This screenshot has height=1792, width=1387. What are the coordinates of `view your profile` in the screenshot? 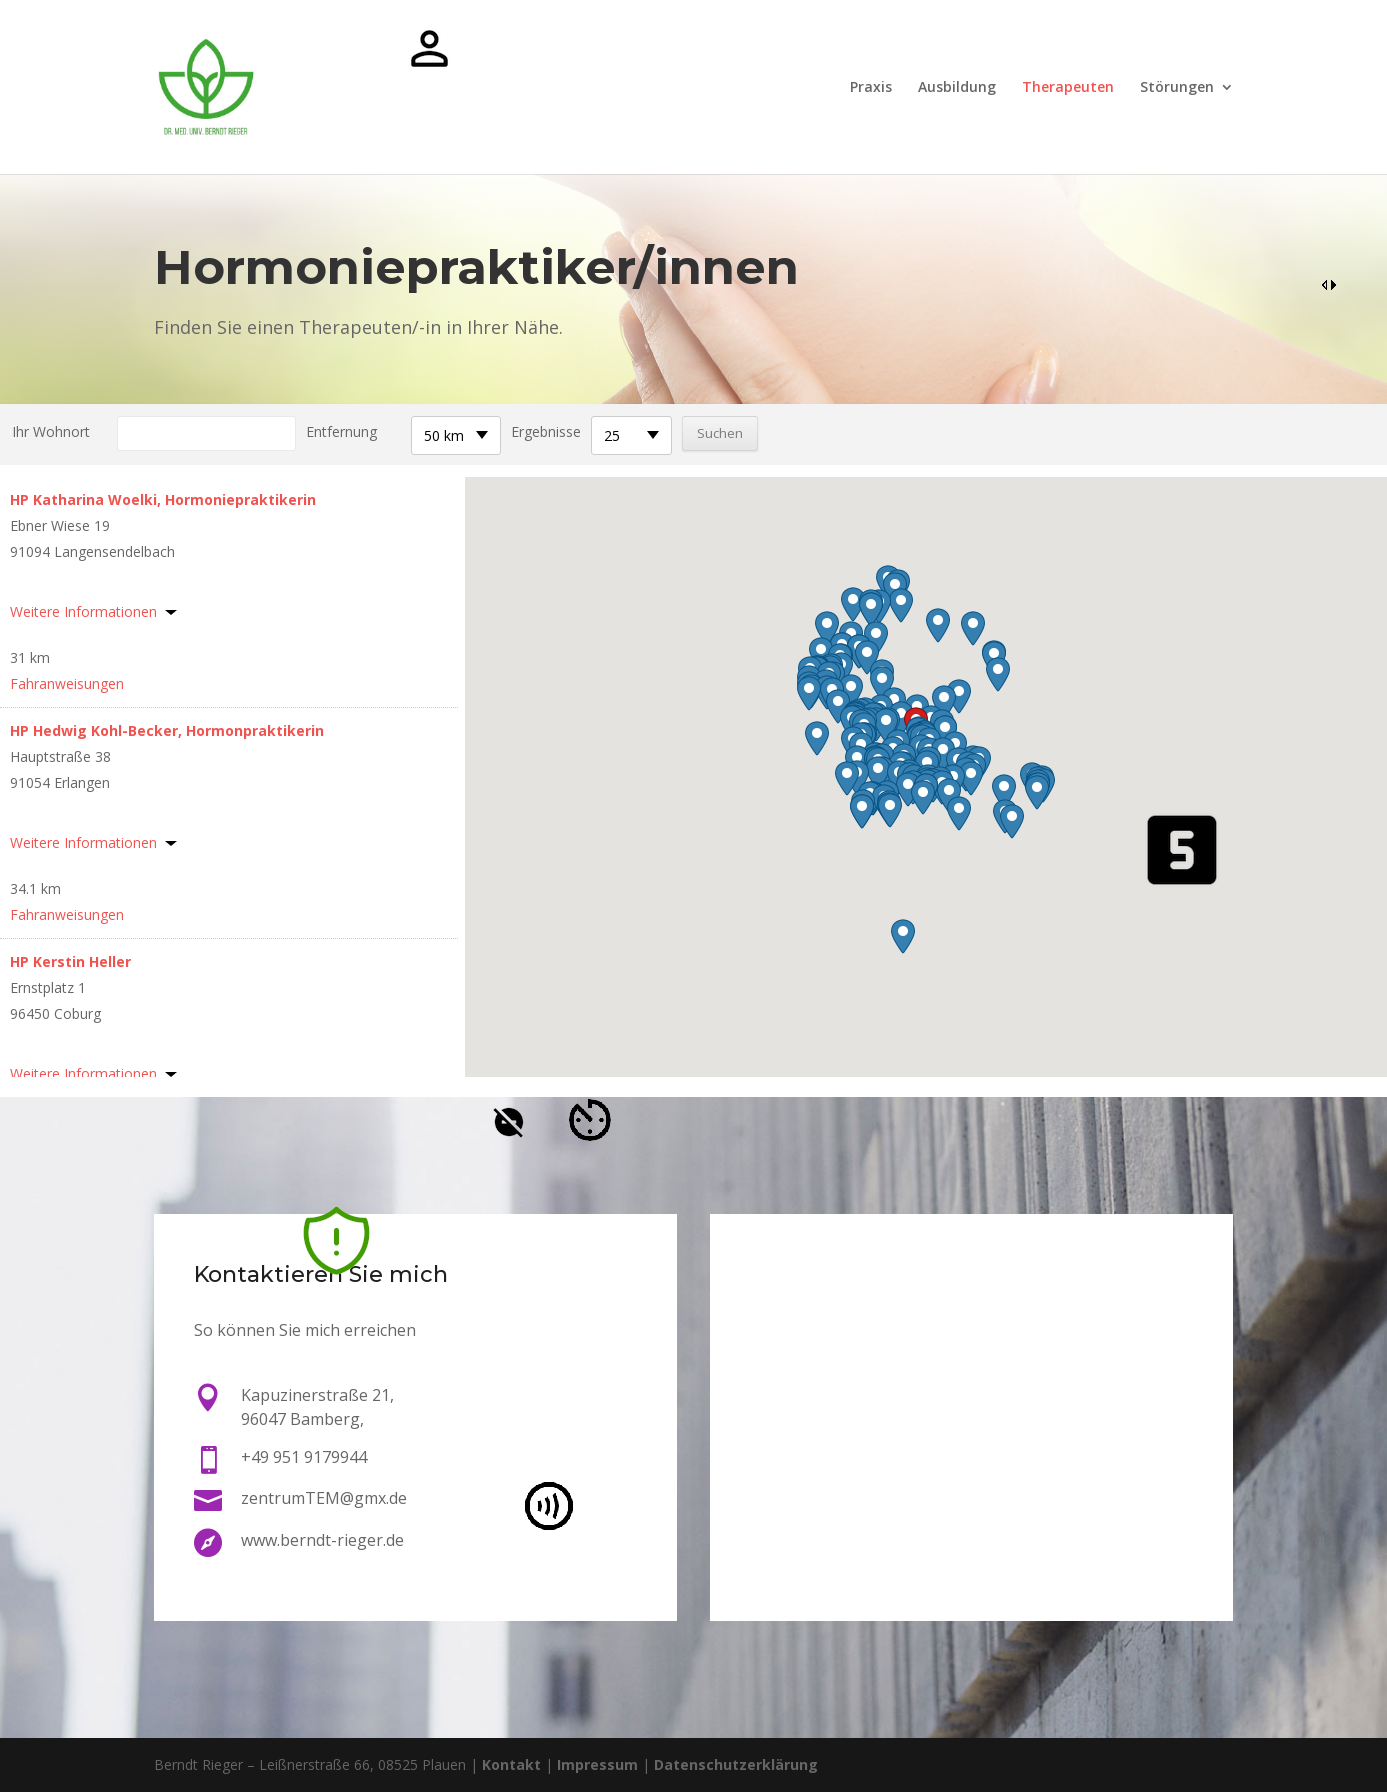 It's located at (429, 48).